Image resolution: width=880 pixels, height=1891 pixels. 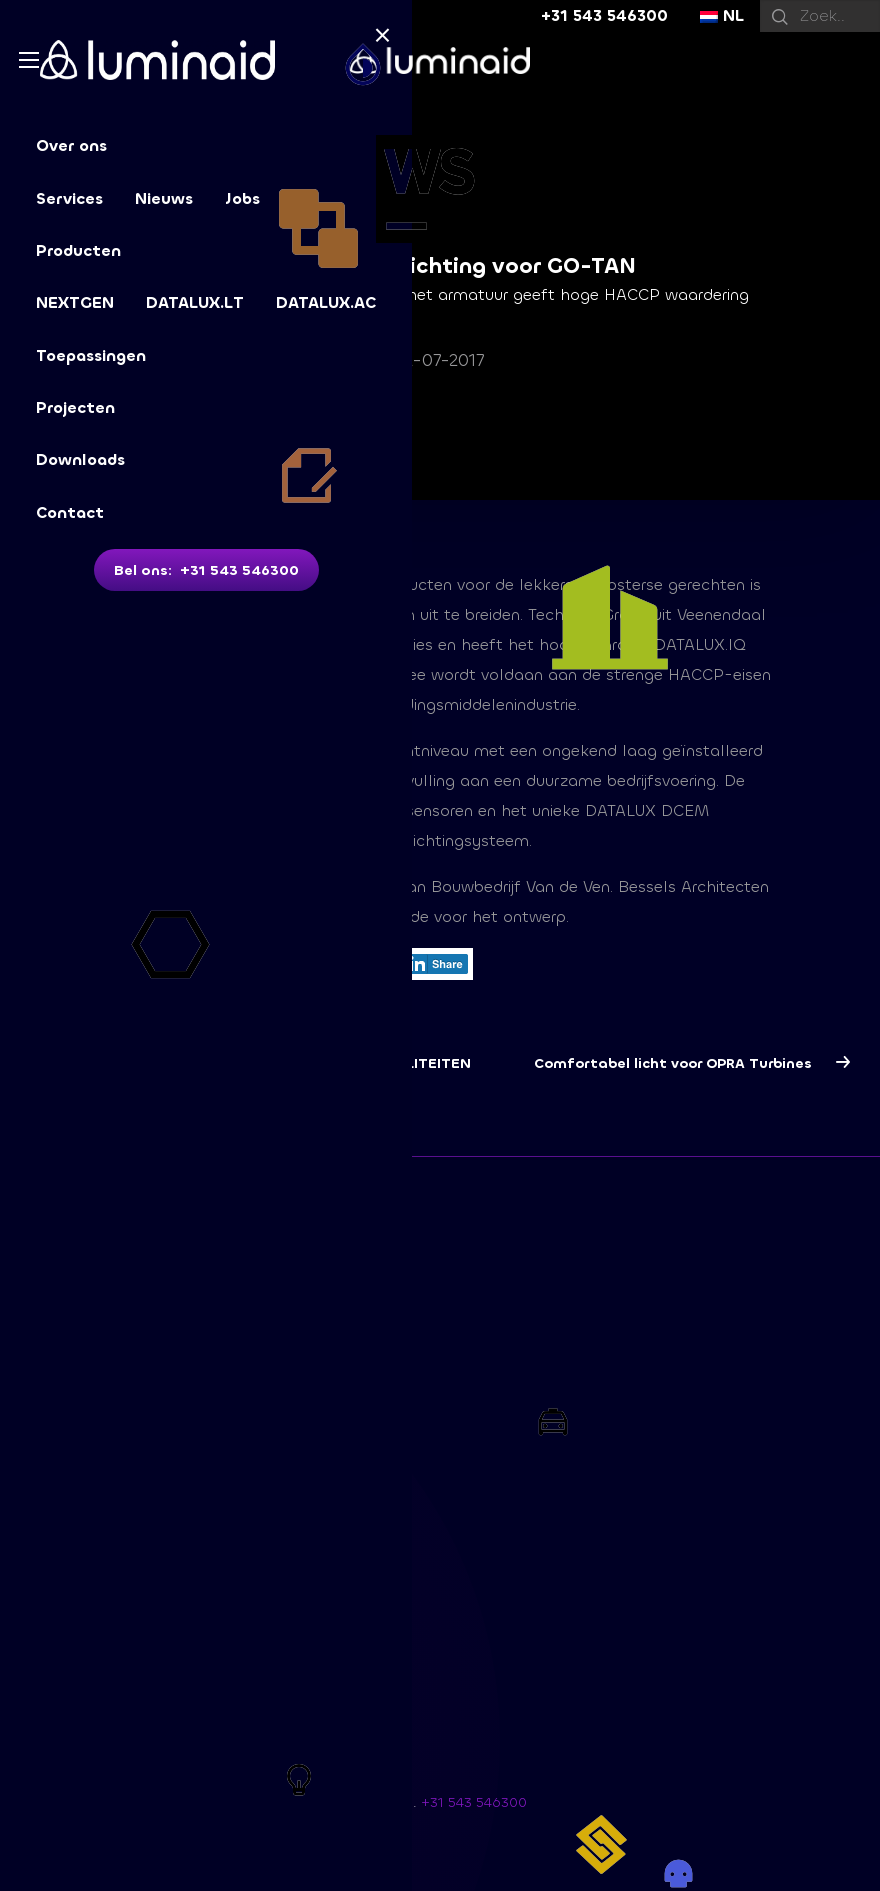 What do you see at coordinates (318, 228) in the screenshot?
I see `send selected object to back of layer stack` at bounding box center [318, 228].